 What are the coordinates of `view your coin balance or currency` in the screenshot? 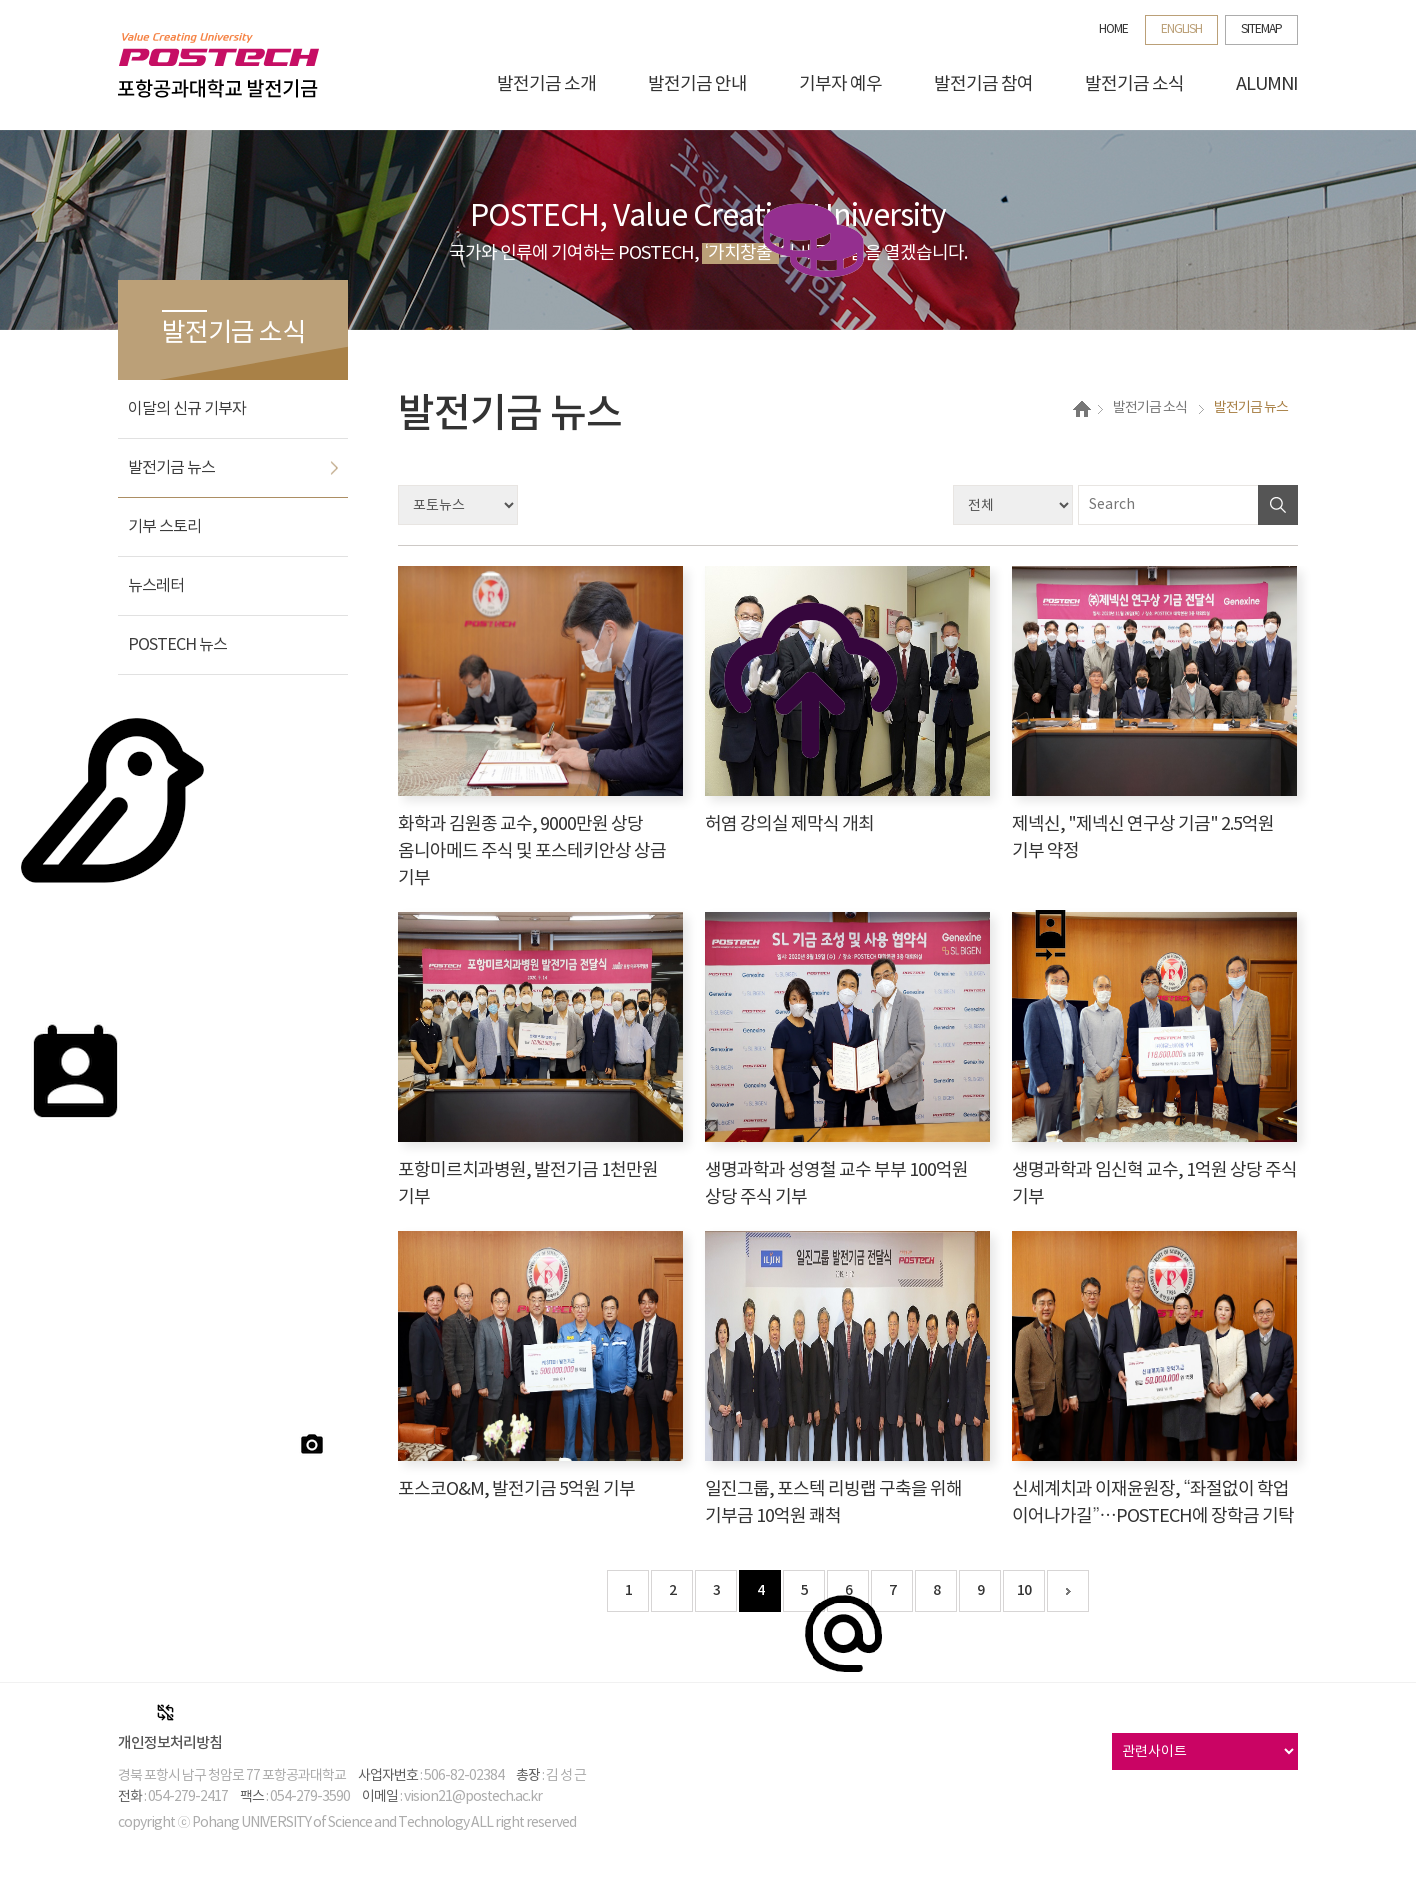 It's located at (813, 240).